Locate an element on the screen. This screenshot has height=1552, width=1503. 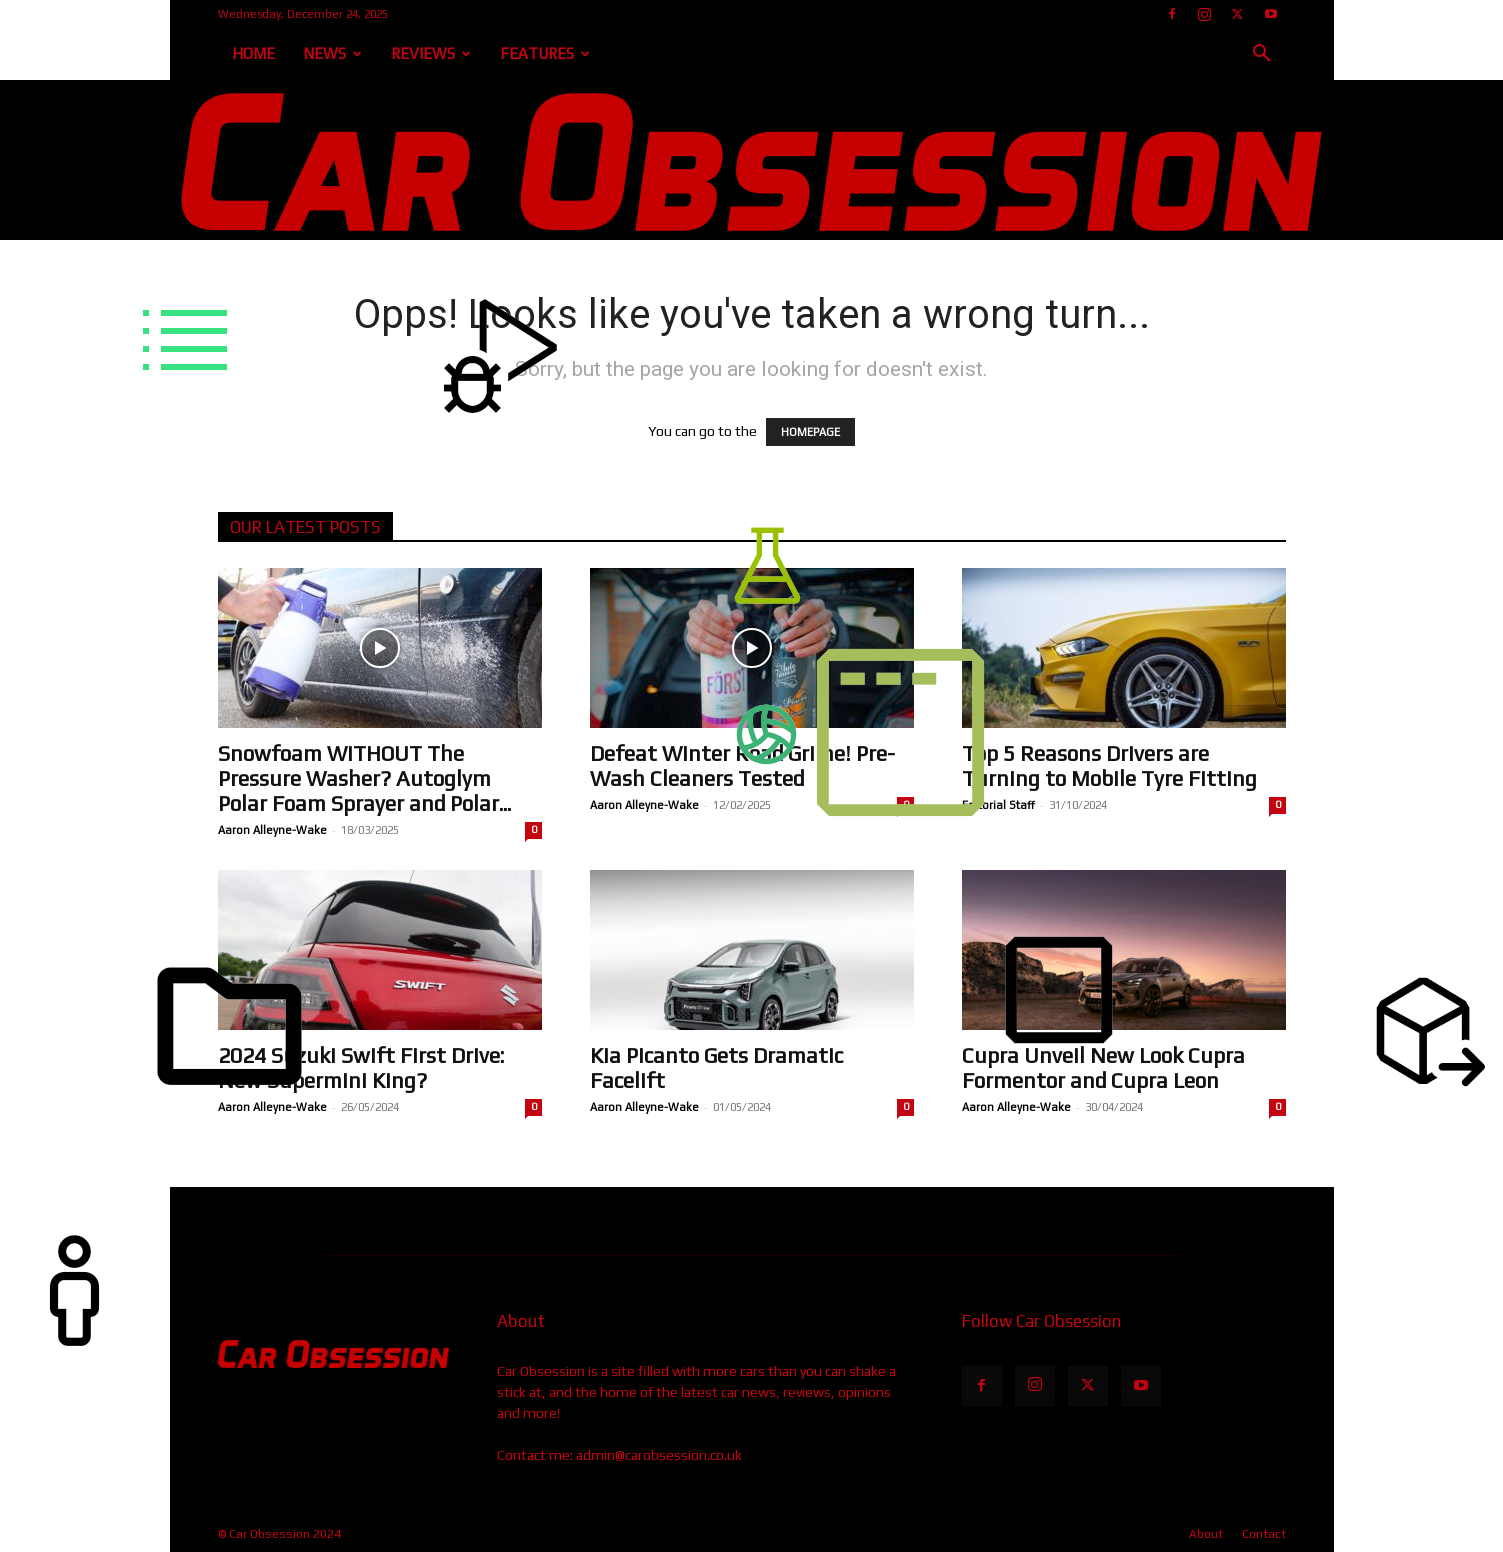
method with return value in code editor is located at coordinates (1423, 1032).